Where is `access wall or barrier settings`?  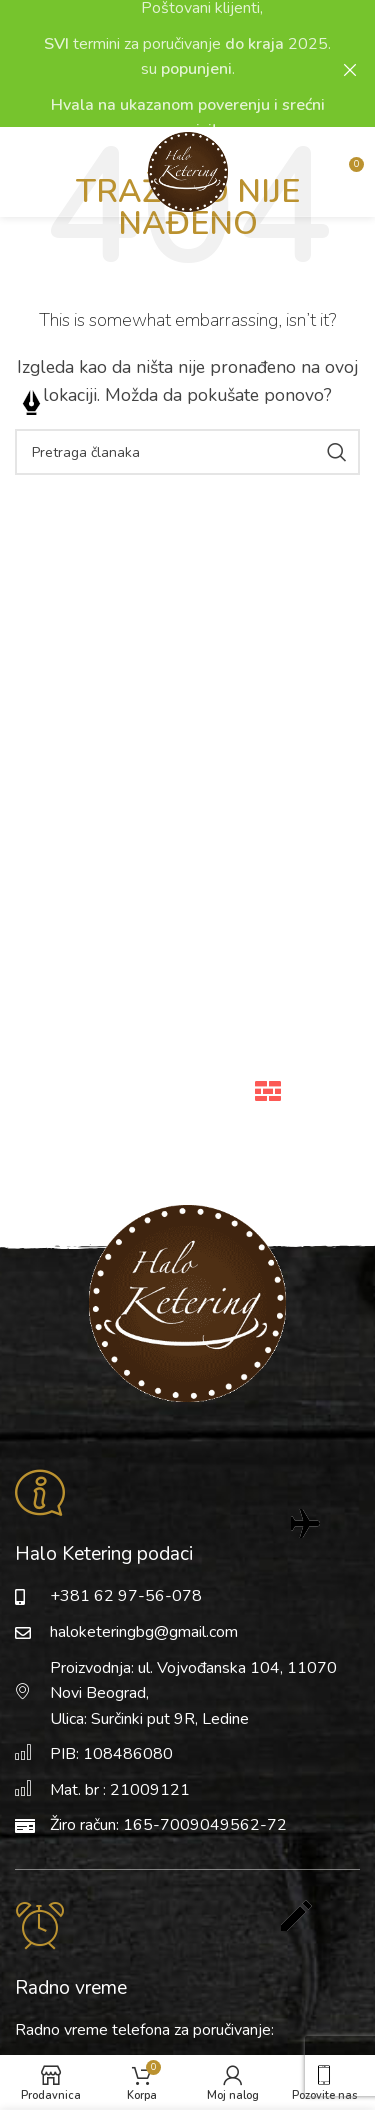 access wall or barrier settings is located at coordinates (268, 1091).